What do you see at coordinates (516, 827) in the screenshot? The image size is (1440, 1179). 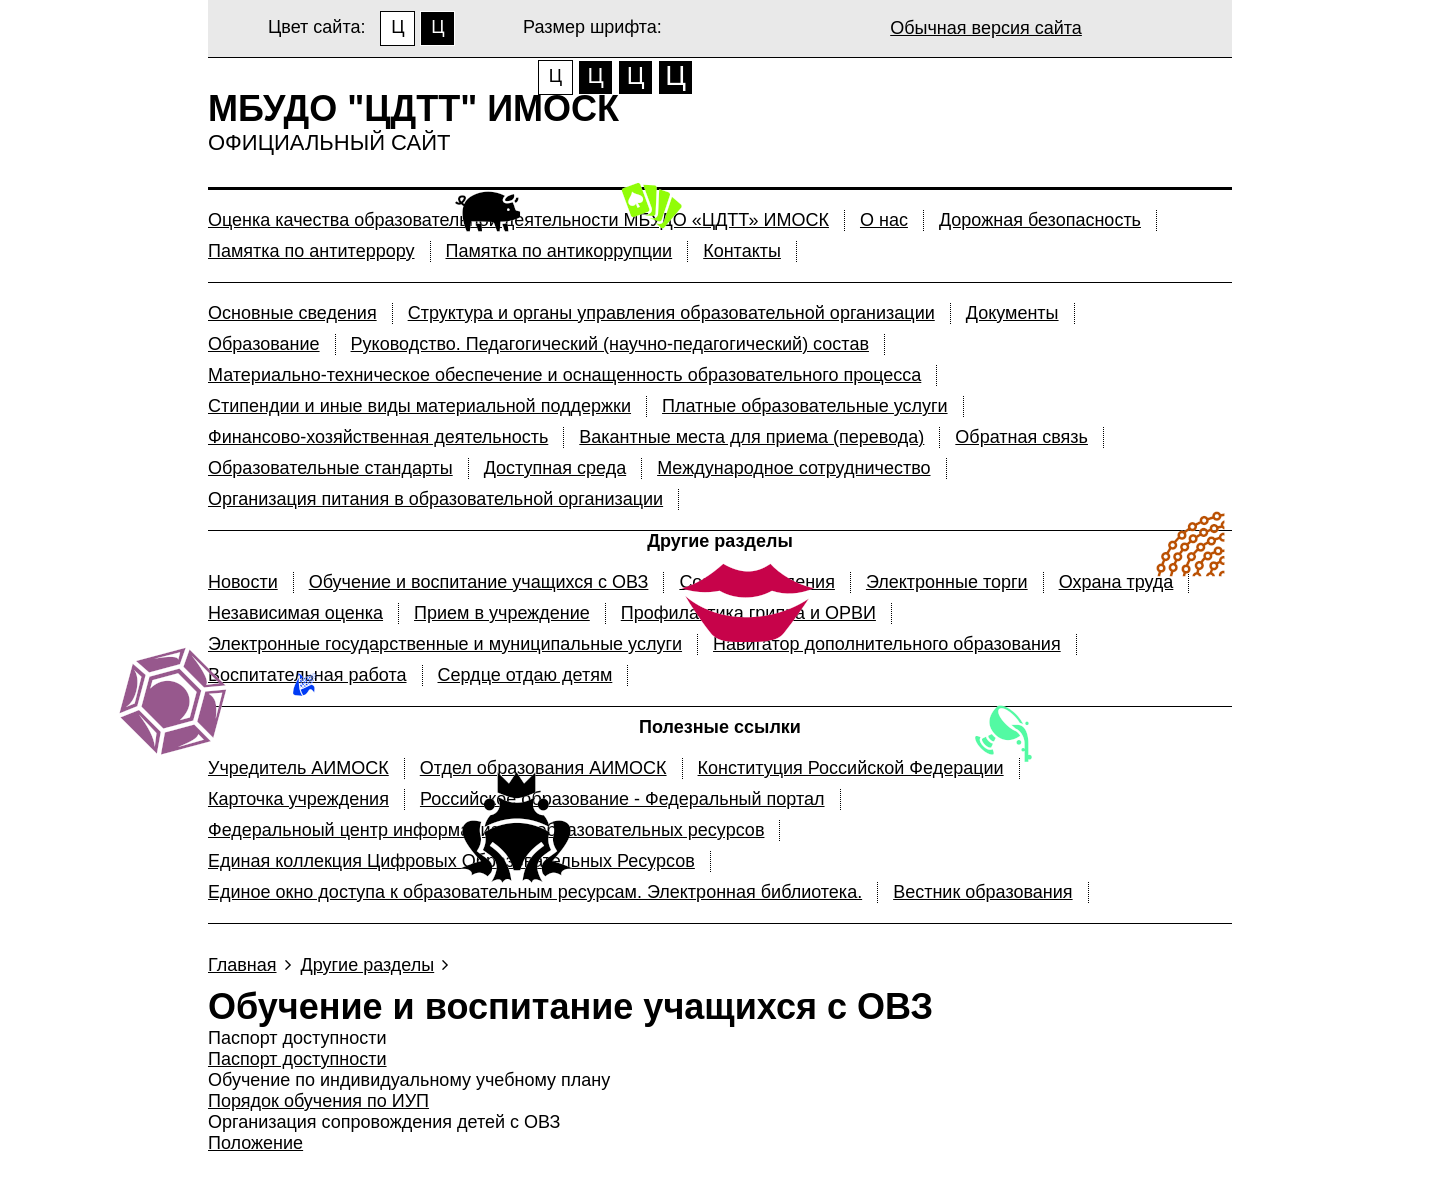 I see `select the frog prince character` at bounding box center [516, 827].